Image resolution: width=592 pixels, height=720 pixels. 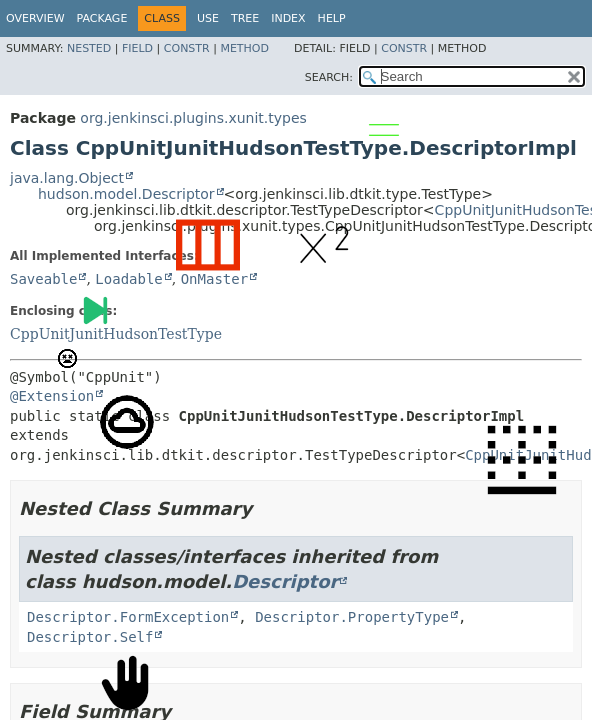 I want to click on apply bottom border to selected cells, so click(x=522, y=460).